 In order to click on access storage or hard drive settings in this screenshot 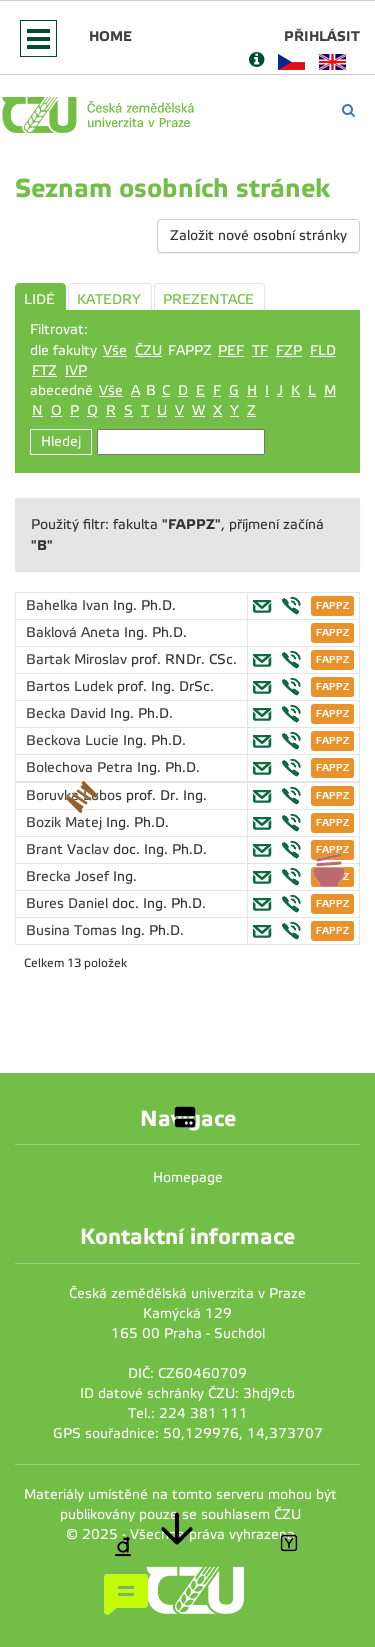, I will do `click(185, 1117)`.